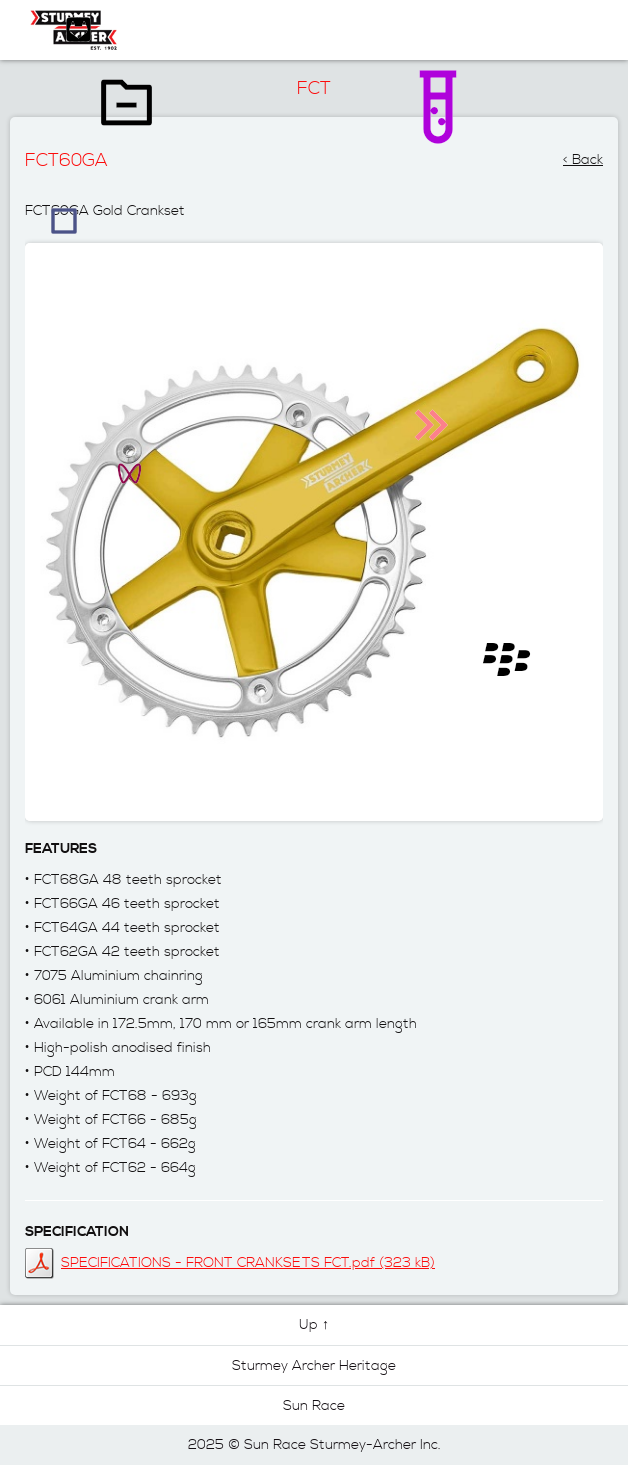  What do you see at coordinates (438, 107) in the screenshot?
I see `access lab results or test data` at bounding box center [438, 107].